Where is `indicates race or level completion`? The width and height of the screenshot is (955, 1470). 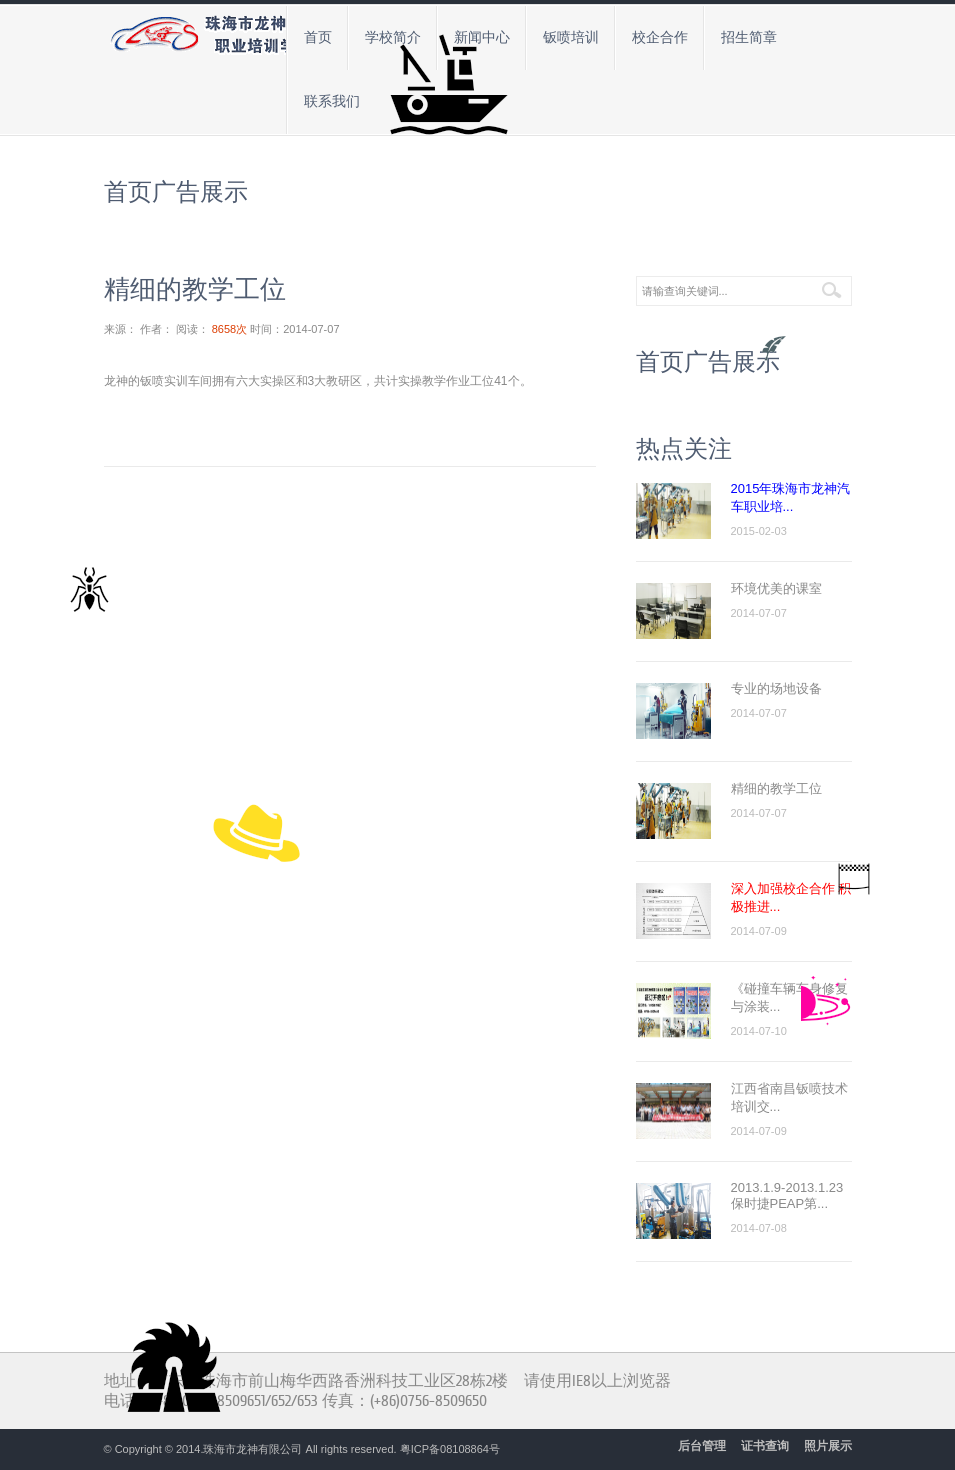
indicates race or level completion is located at coordinates (854, 879).